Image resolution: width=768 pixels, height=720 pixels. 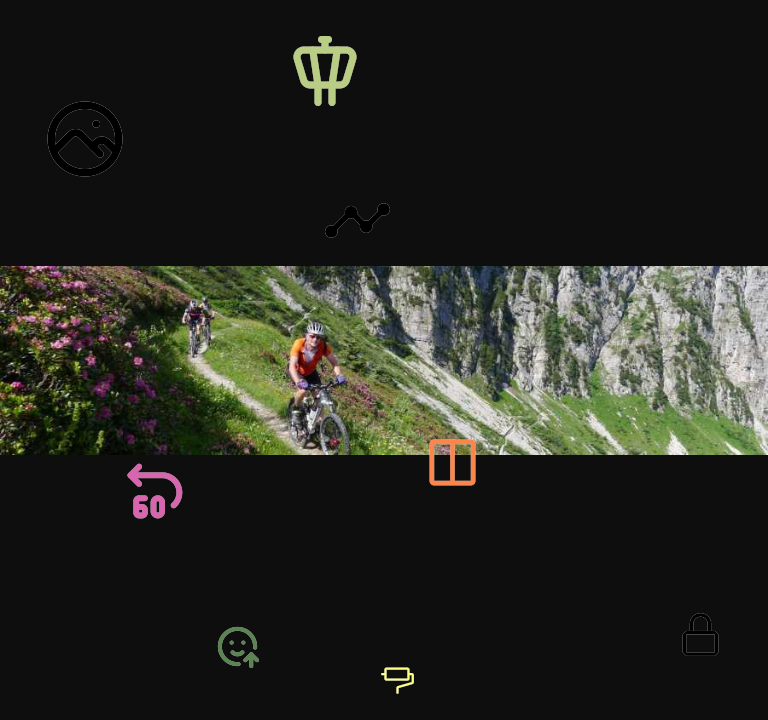 What do you see at coordinates (237, 646) in the screenshot?
I see `improve mood or increase happiness level` at bounding box center [237, 646].